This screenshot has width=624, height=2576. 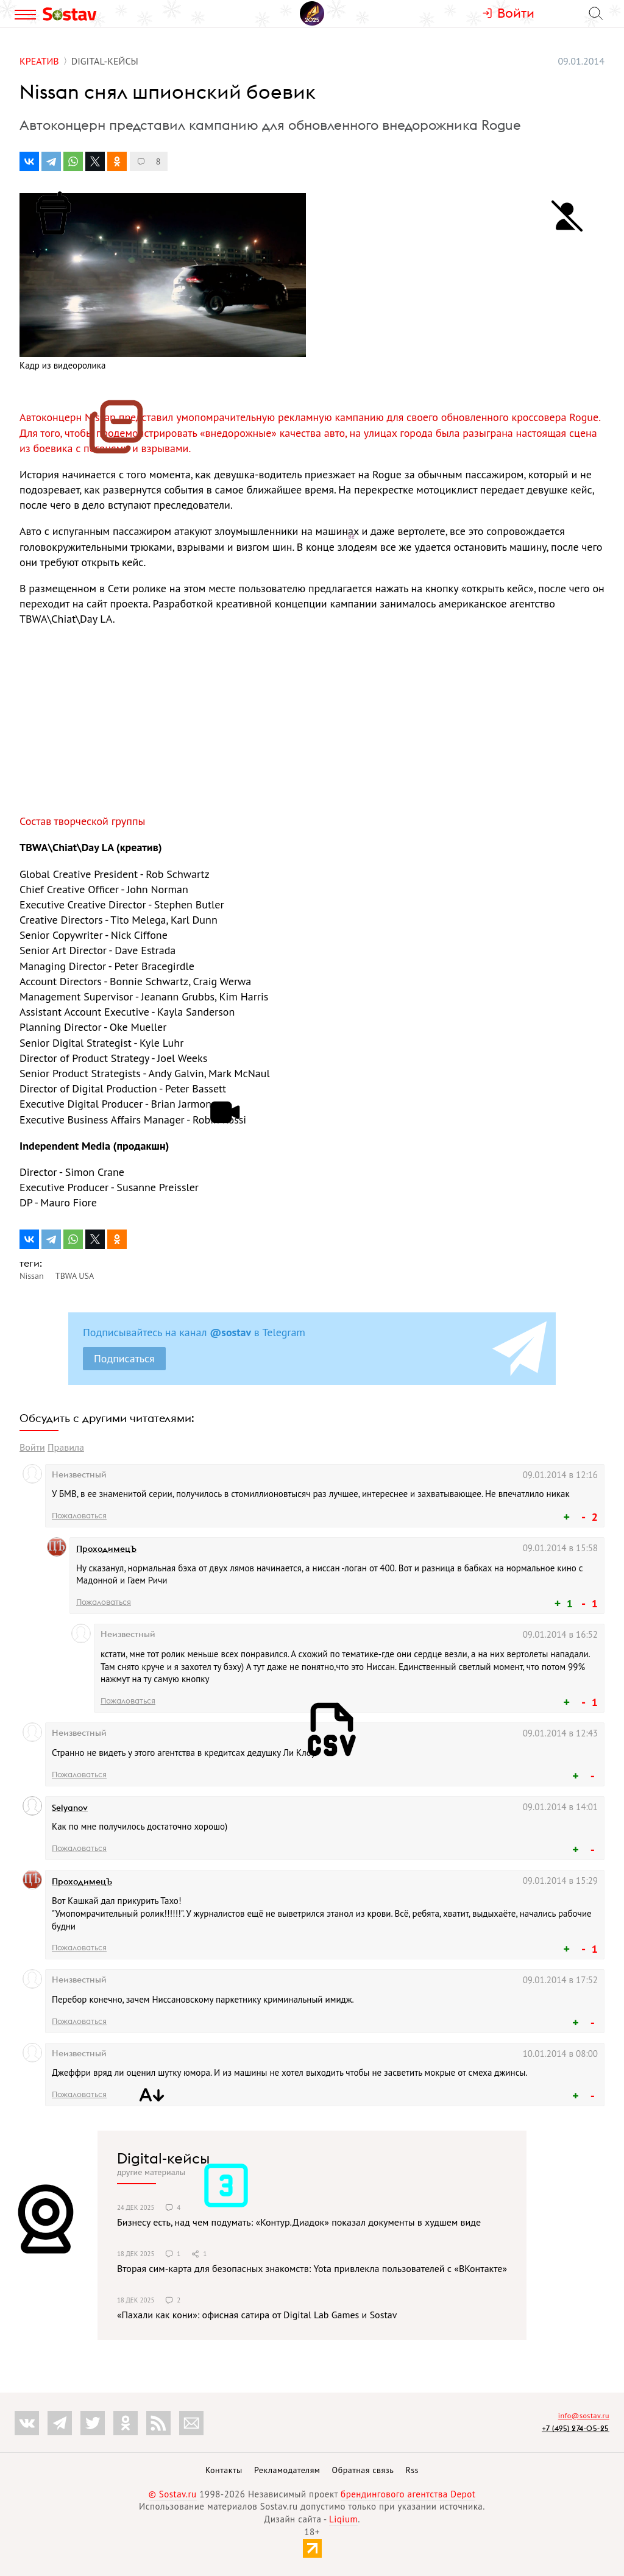 I want to click on order a coffee or beverage, so click(x=53, y=213).